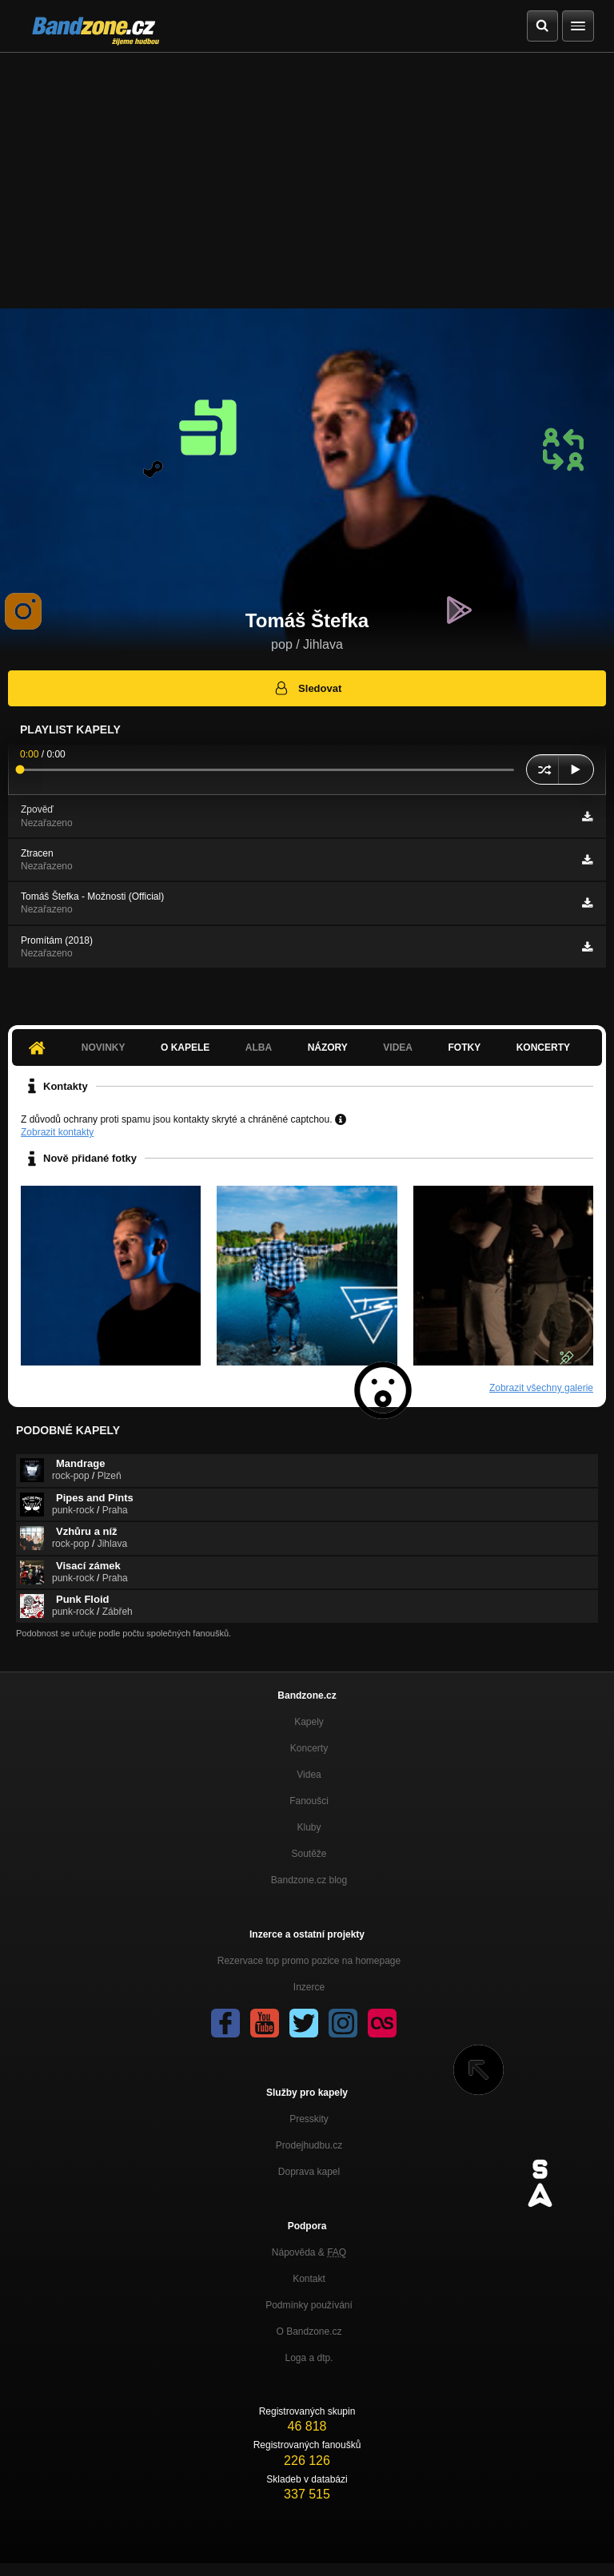  Describe the element at coordinates (209, 427) in the screenshot. I see `view packing or shipping status` at that location.